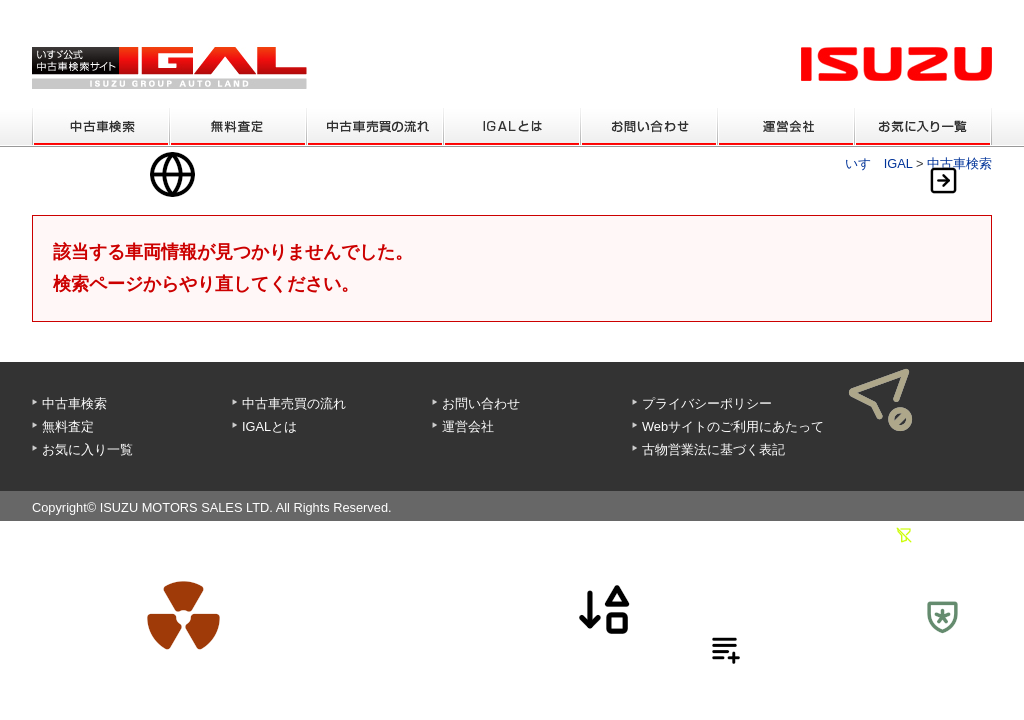  What do you see at coordinates (879, 398) in the screenshot?
I see `disable location sharing` at bounding box center [879, 398].